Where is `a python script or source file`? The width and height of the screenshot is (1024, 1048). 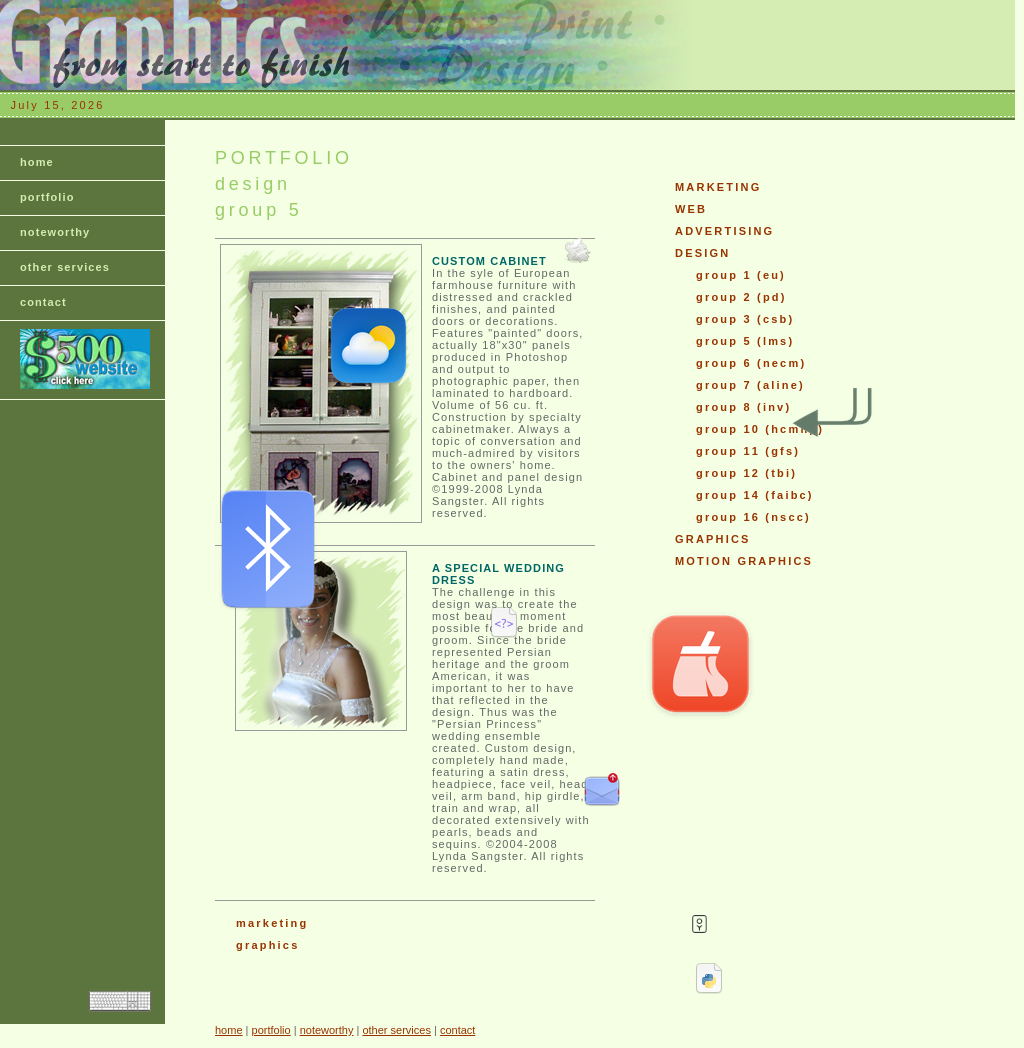 a python script or source file is located at coordinates (709, 978).